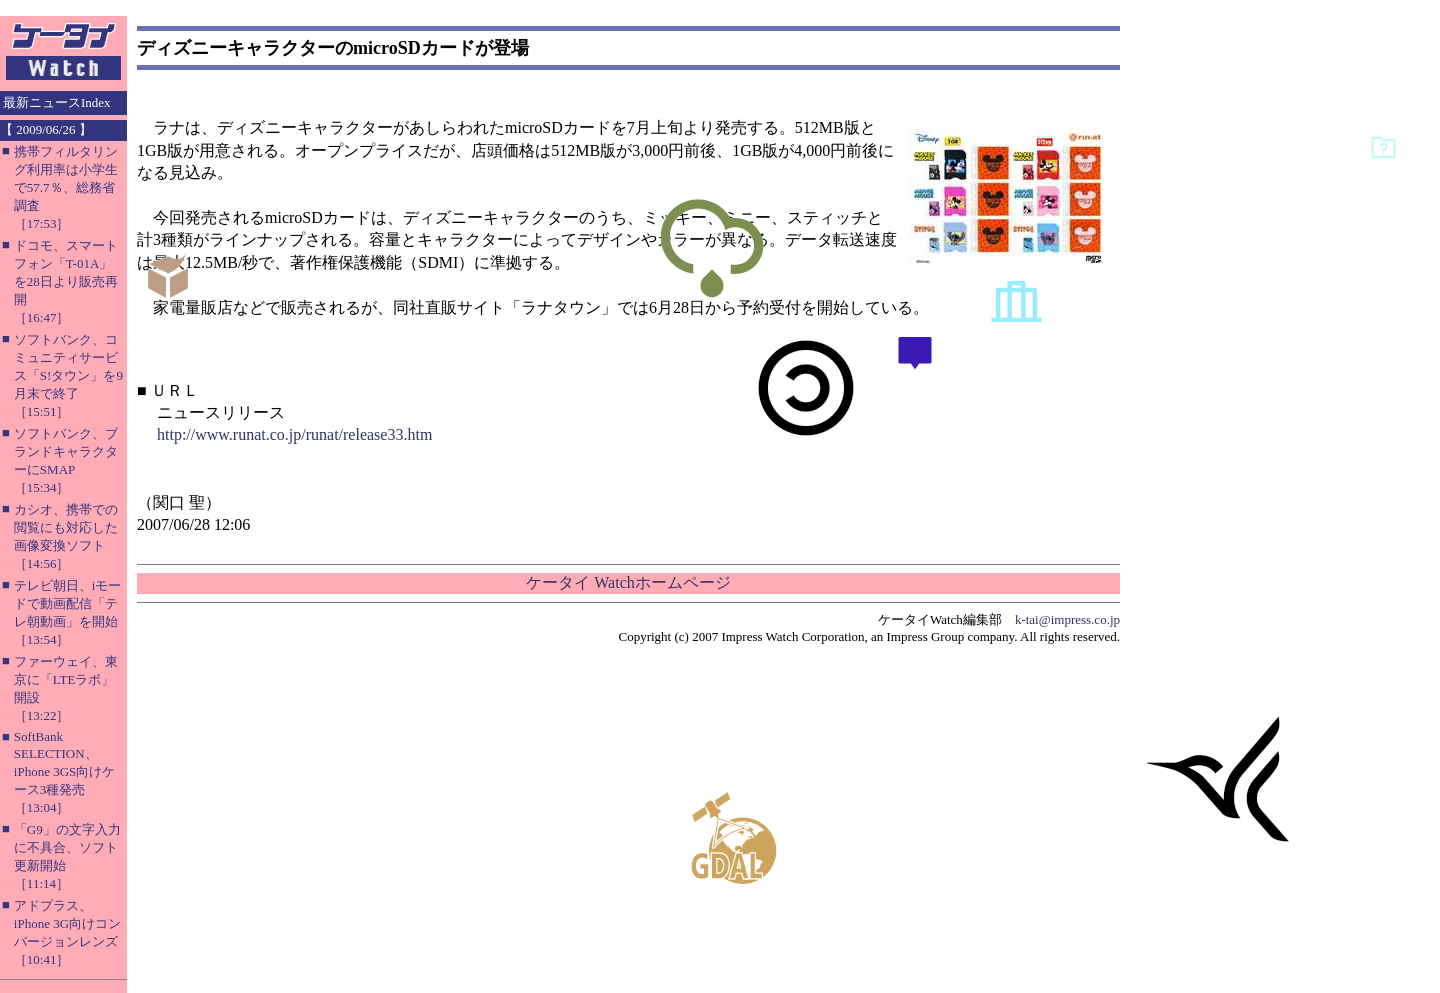 Image resolution: width=1440 pixels, height=993 pixels. Describe the element at coordinates (168, 275) in the screenshot. I see `semantic web technology or linked data services` at that location.